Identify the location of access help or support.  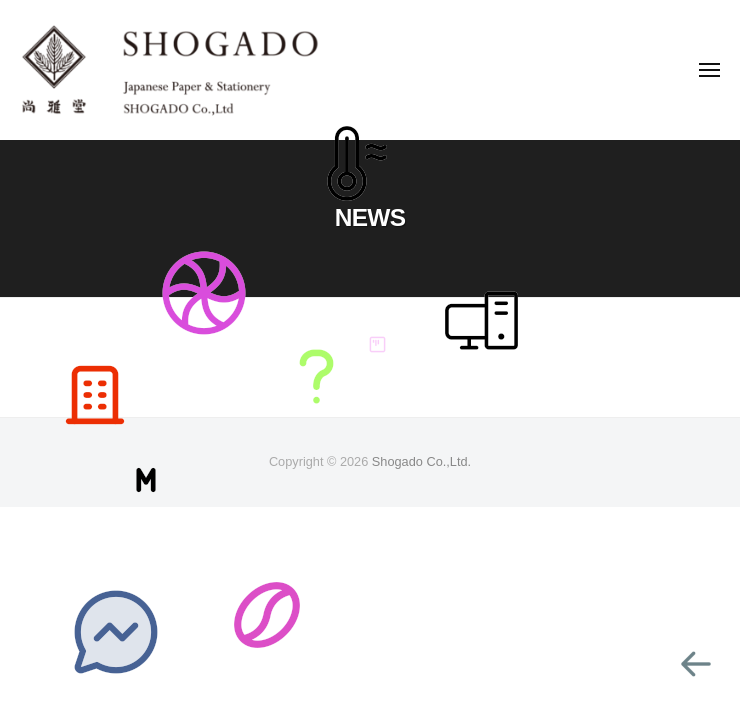
(316, 376).